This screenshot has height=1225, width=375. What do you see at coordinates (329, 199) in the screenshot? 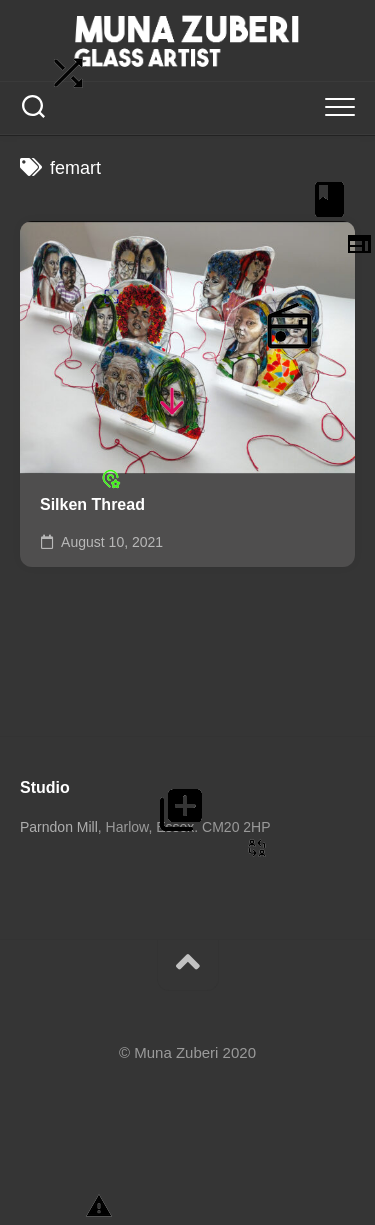
I see `access your bookmarked content` at bounding box center [329, 199].